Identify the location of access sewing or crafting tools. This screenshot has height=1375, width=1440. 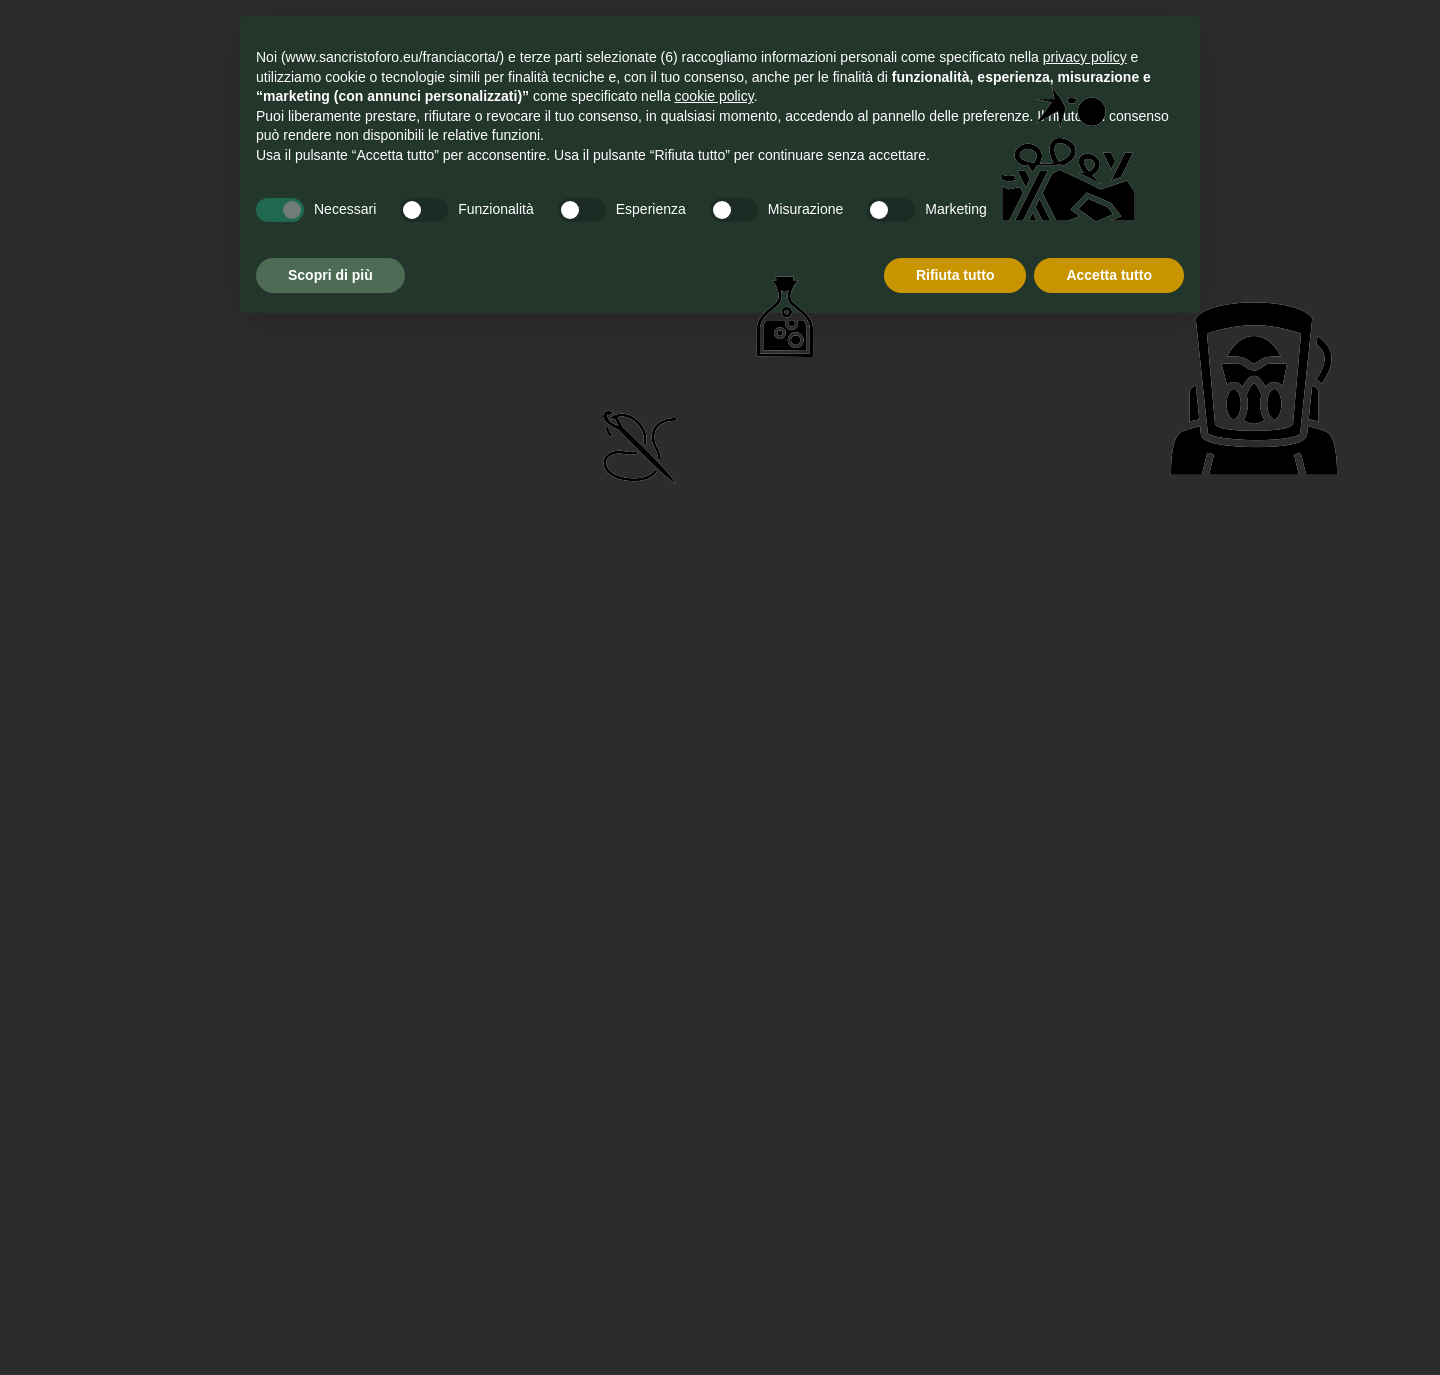
(639, 447).